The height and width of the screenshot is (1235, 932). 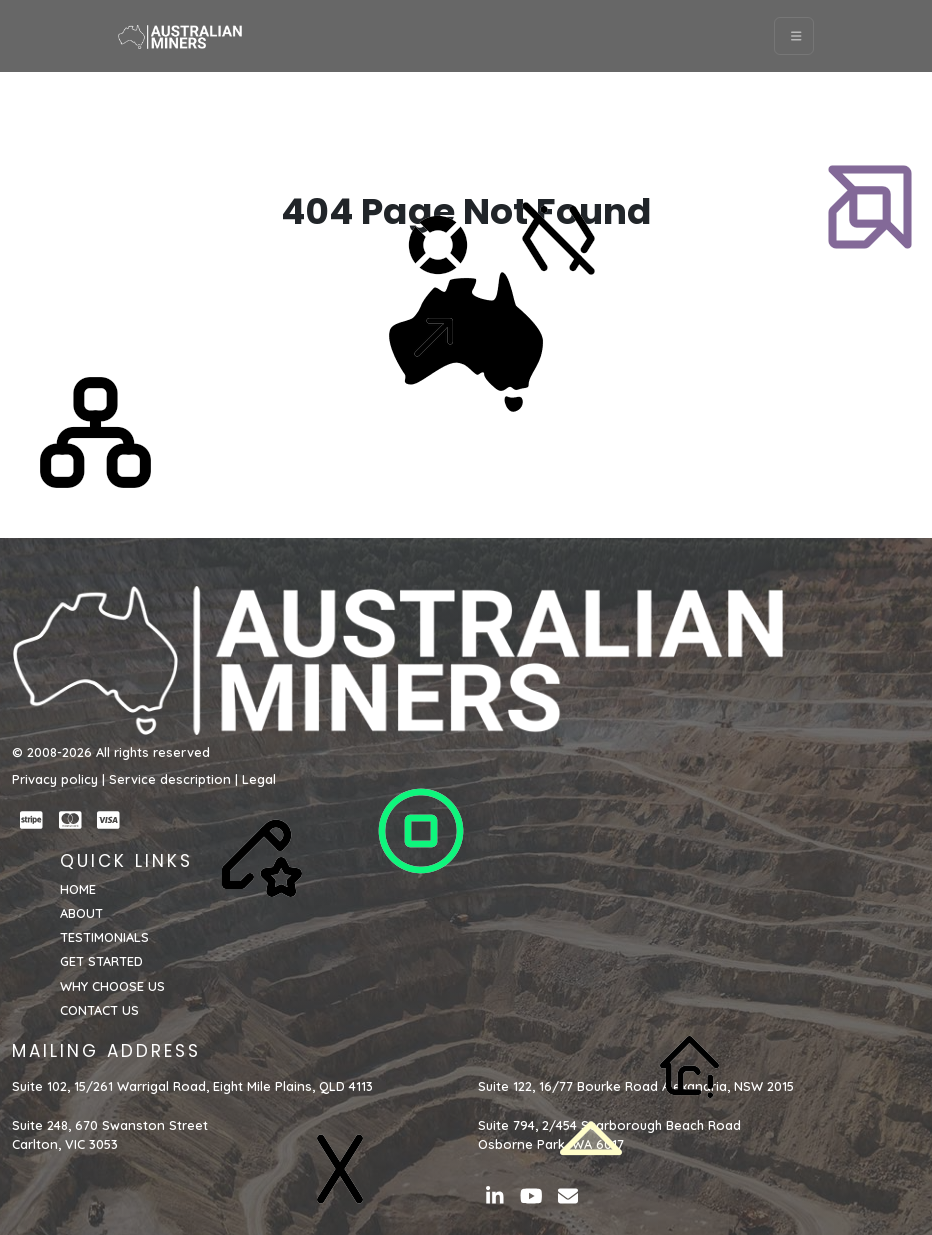 I want to click on AMD brand logo, so click(x=870, y=207).